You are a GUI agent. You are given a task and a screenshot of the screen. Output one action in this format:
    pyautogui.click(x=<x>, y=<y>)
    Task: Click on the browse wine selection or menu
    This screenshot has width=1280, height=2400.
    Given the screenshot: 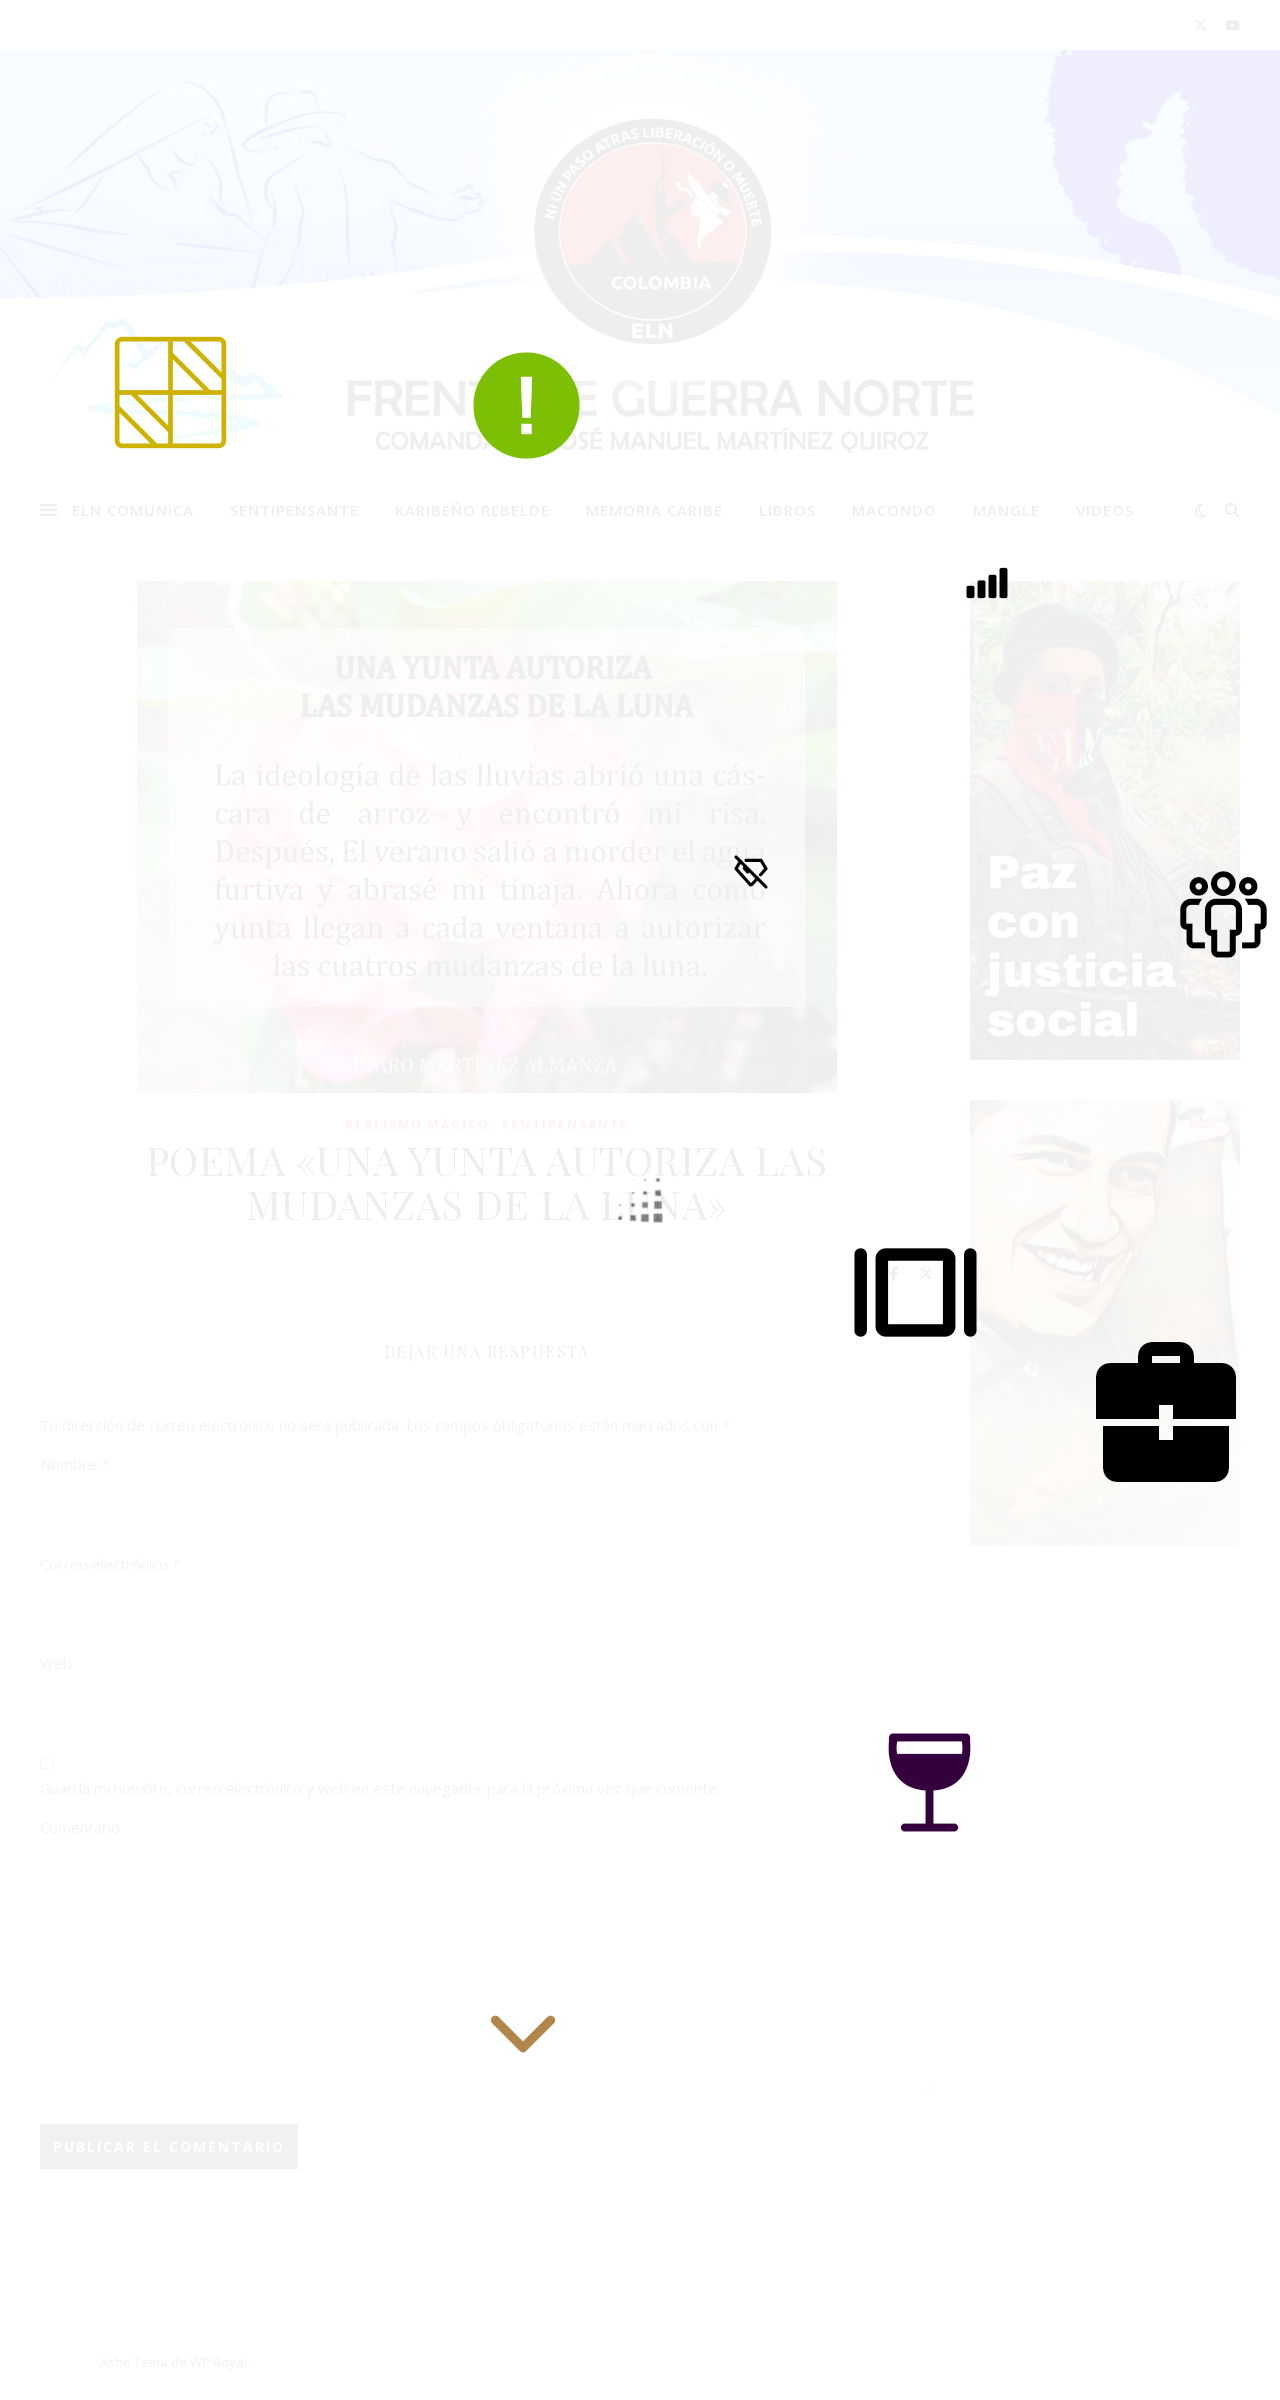 What is the action you would take?
    pyautogui.click(x=929, y=1782)
    